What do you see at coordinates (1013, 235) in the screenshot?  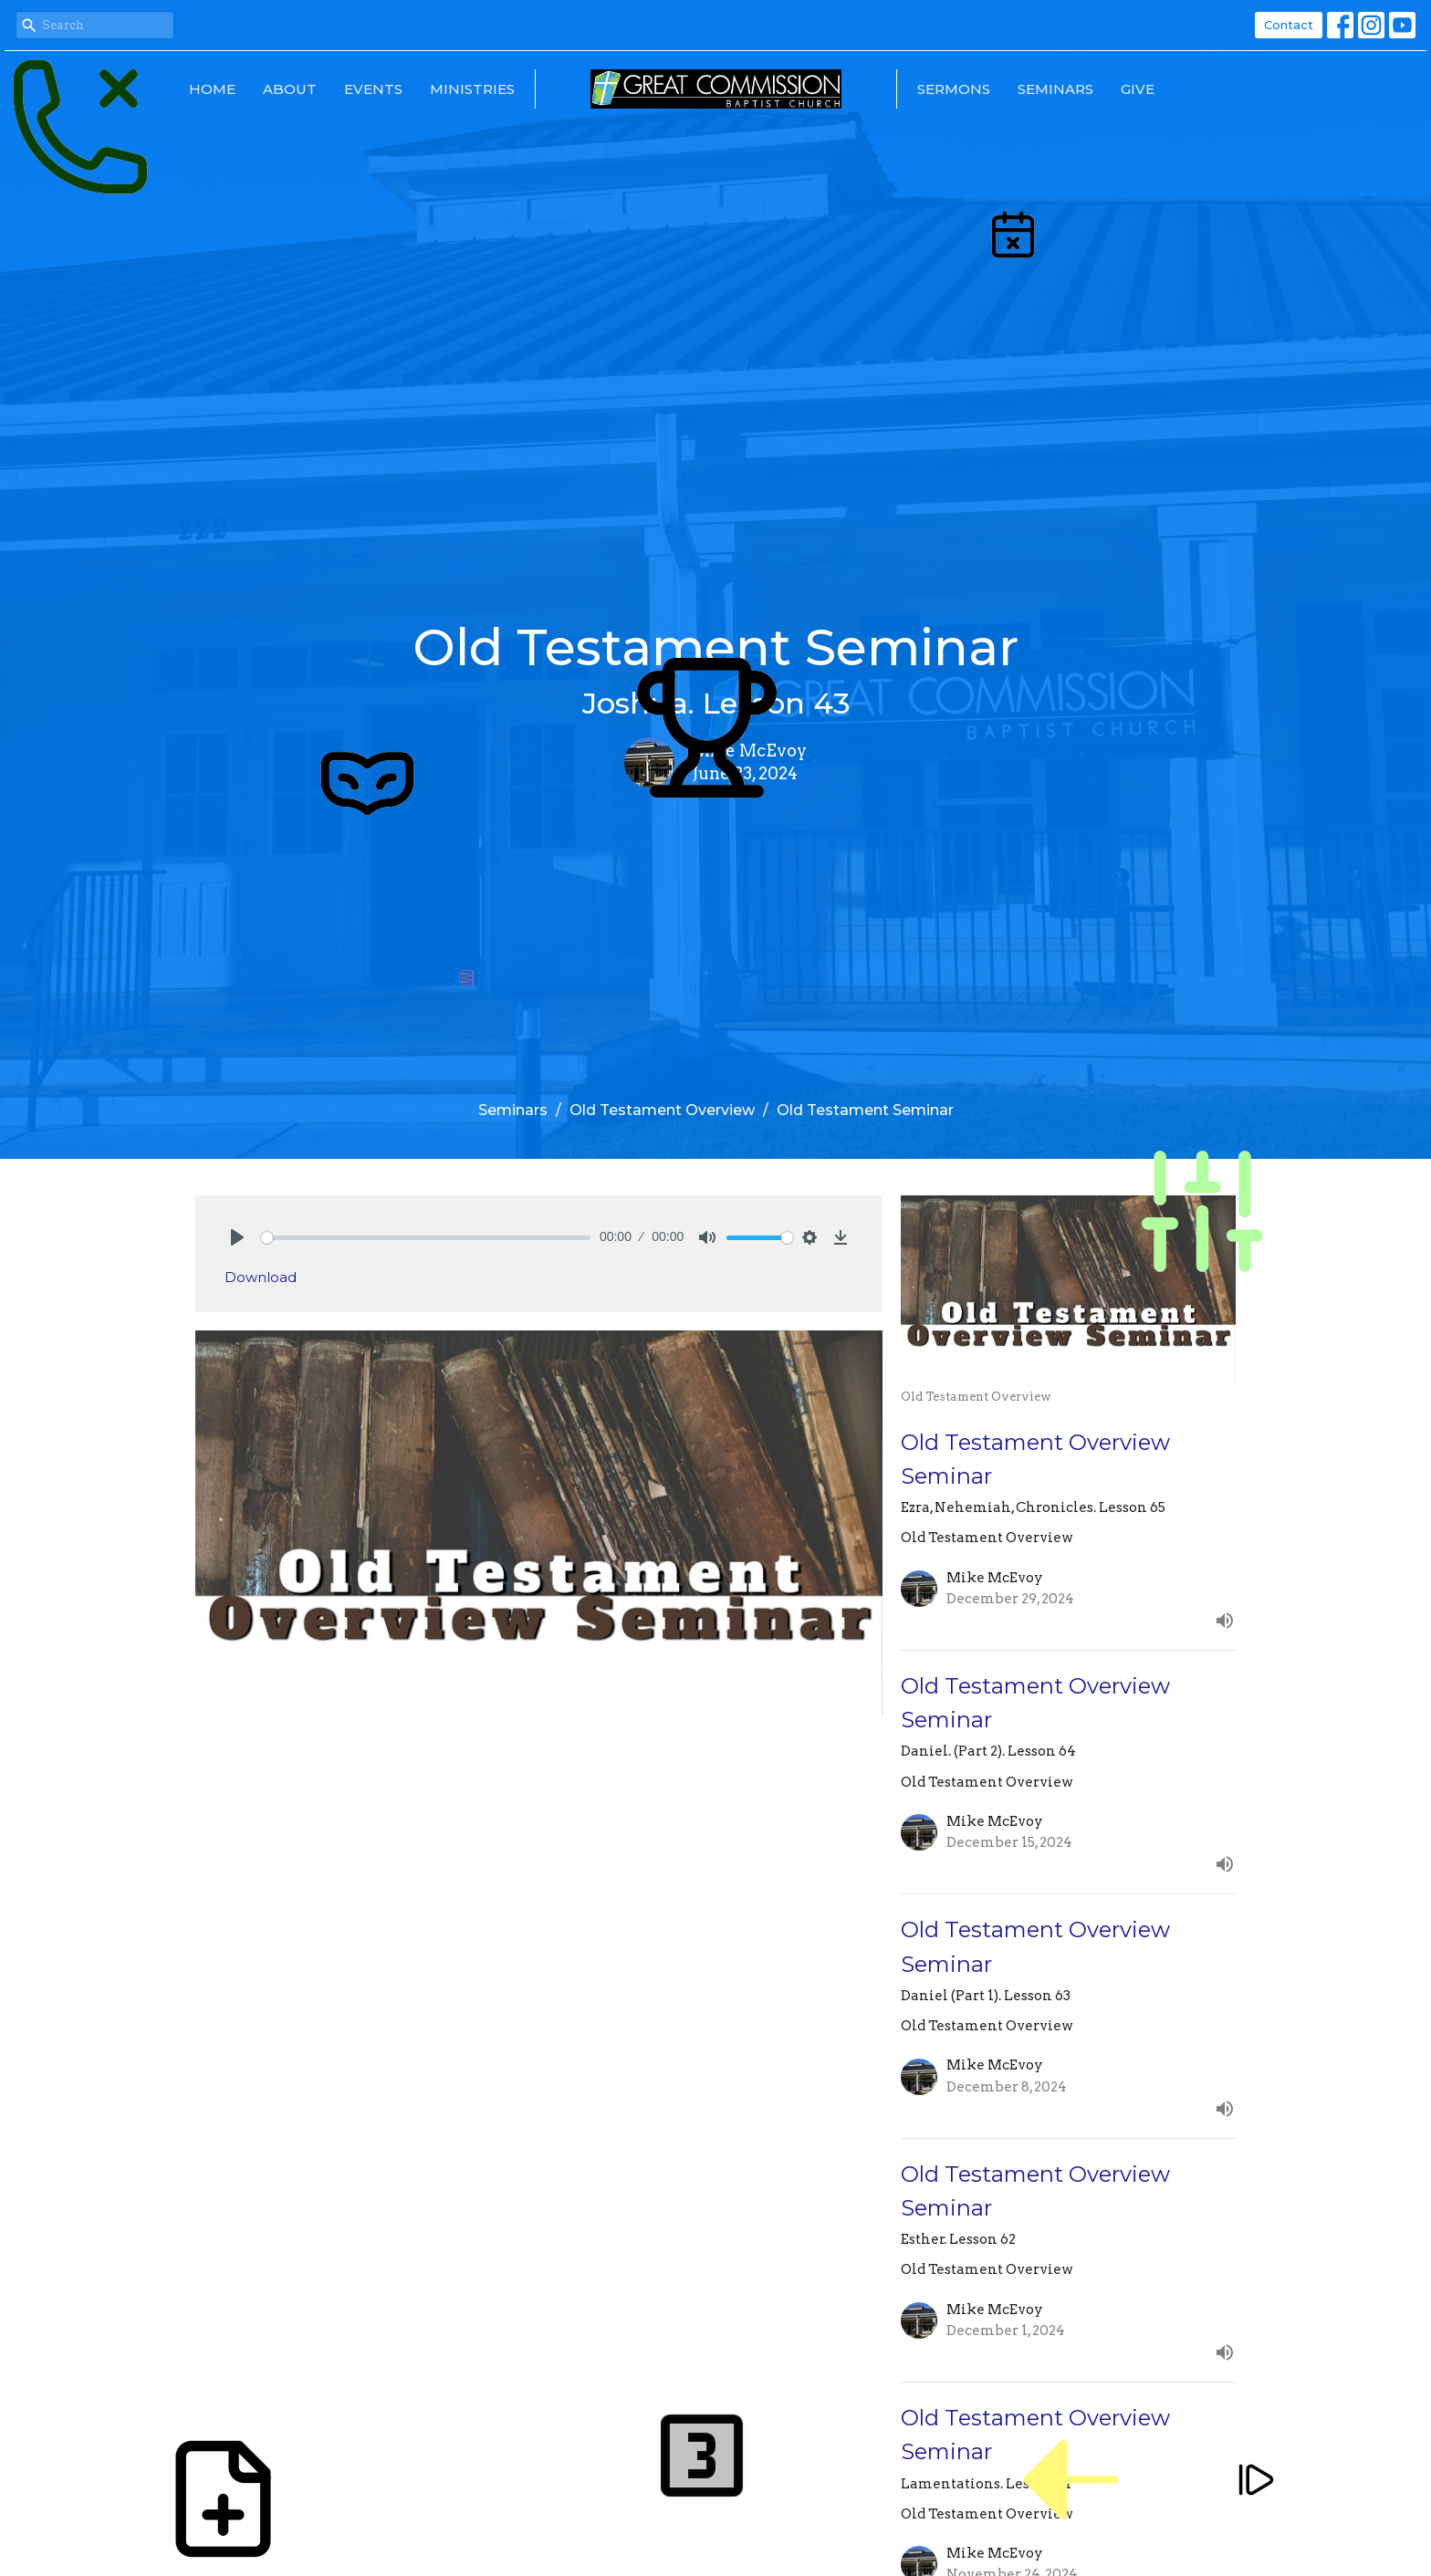 I see `cancel or delete a scheduled event` at bounding box center [1013, 235].